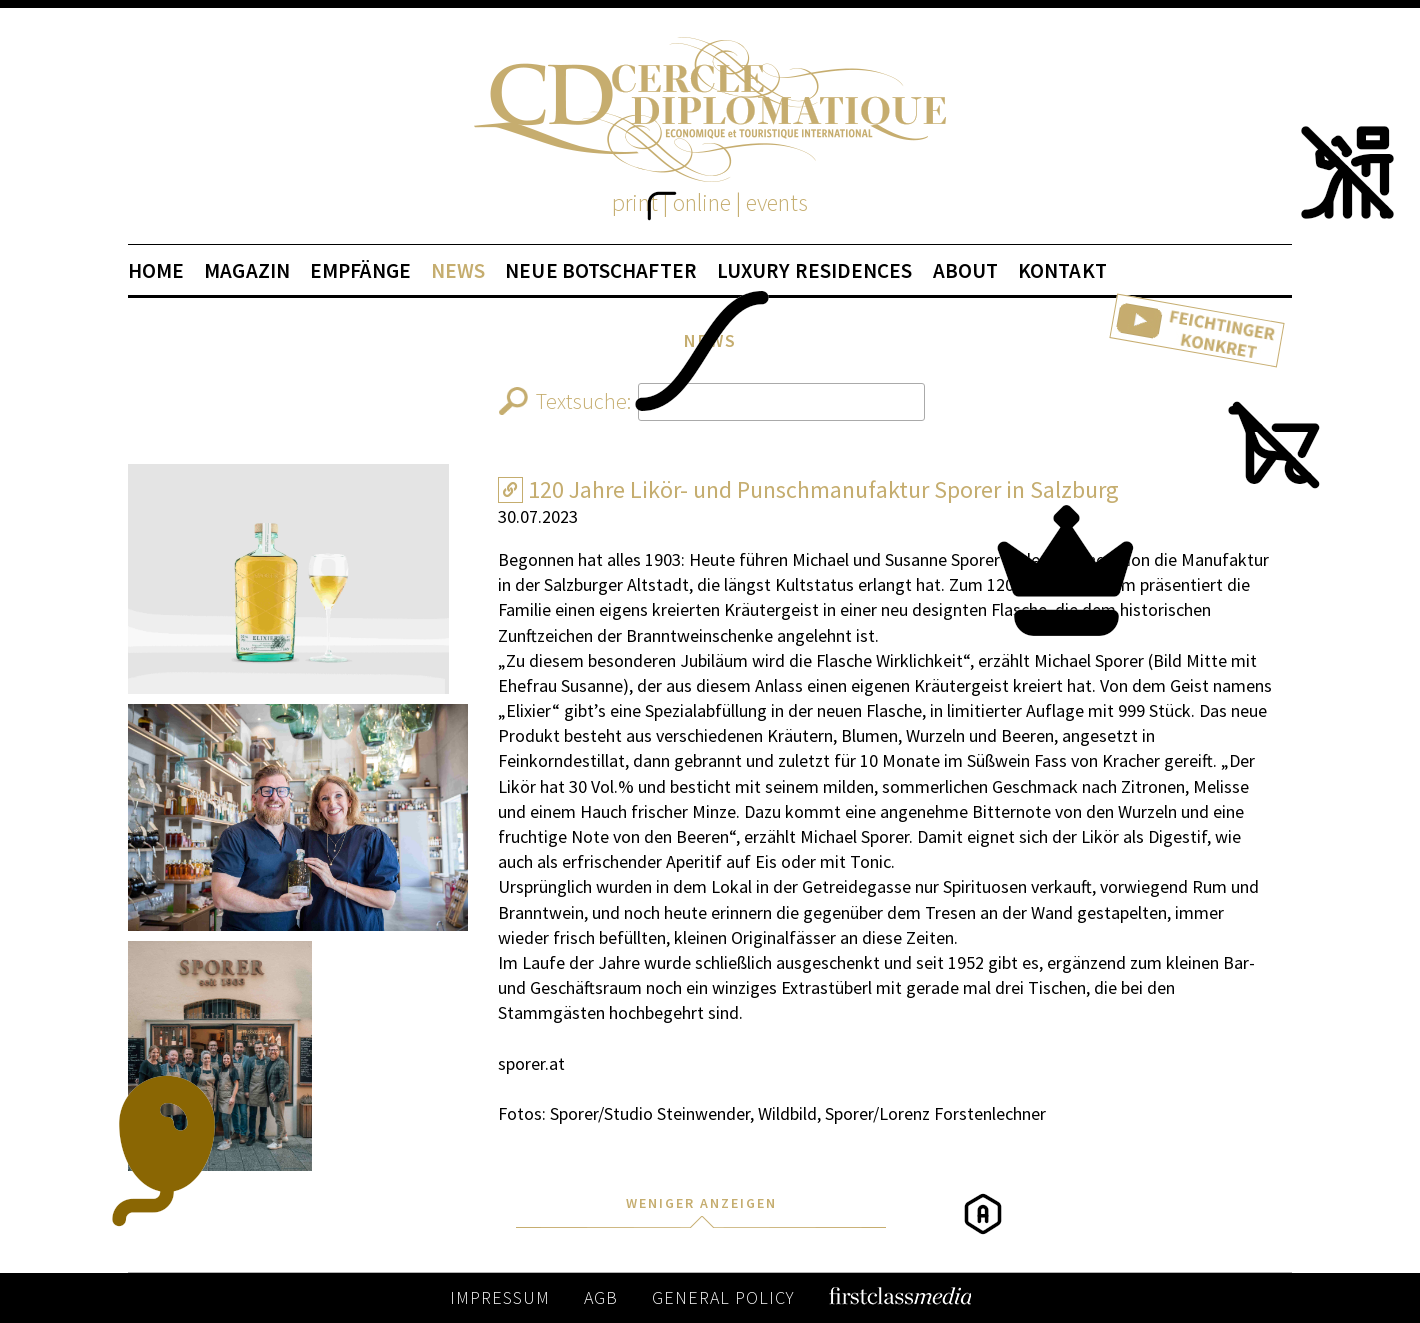 Image resolution: width=1420 pixels, height=1323 pixels. What do you see at coordinates (1347, 172) in the screenshot?
I see `rollercoaster ride unavailable or closed` at bounding box center [1347, 172].